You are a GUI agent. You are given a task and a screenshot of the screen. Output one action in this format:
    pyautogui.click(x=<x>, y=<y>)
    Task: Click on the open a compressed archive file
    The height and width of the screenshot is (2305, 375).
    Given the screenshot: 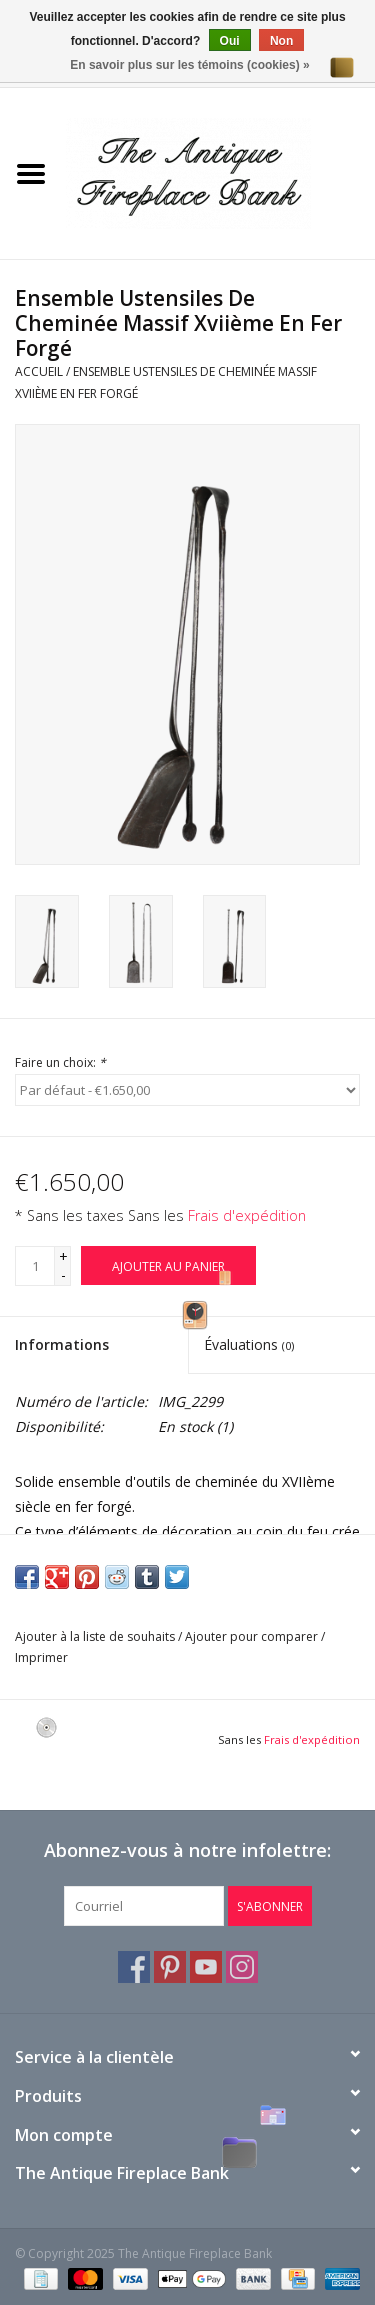 What is the action you would take?
    pyautogui.click(x=225, y=1278)
    